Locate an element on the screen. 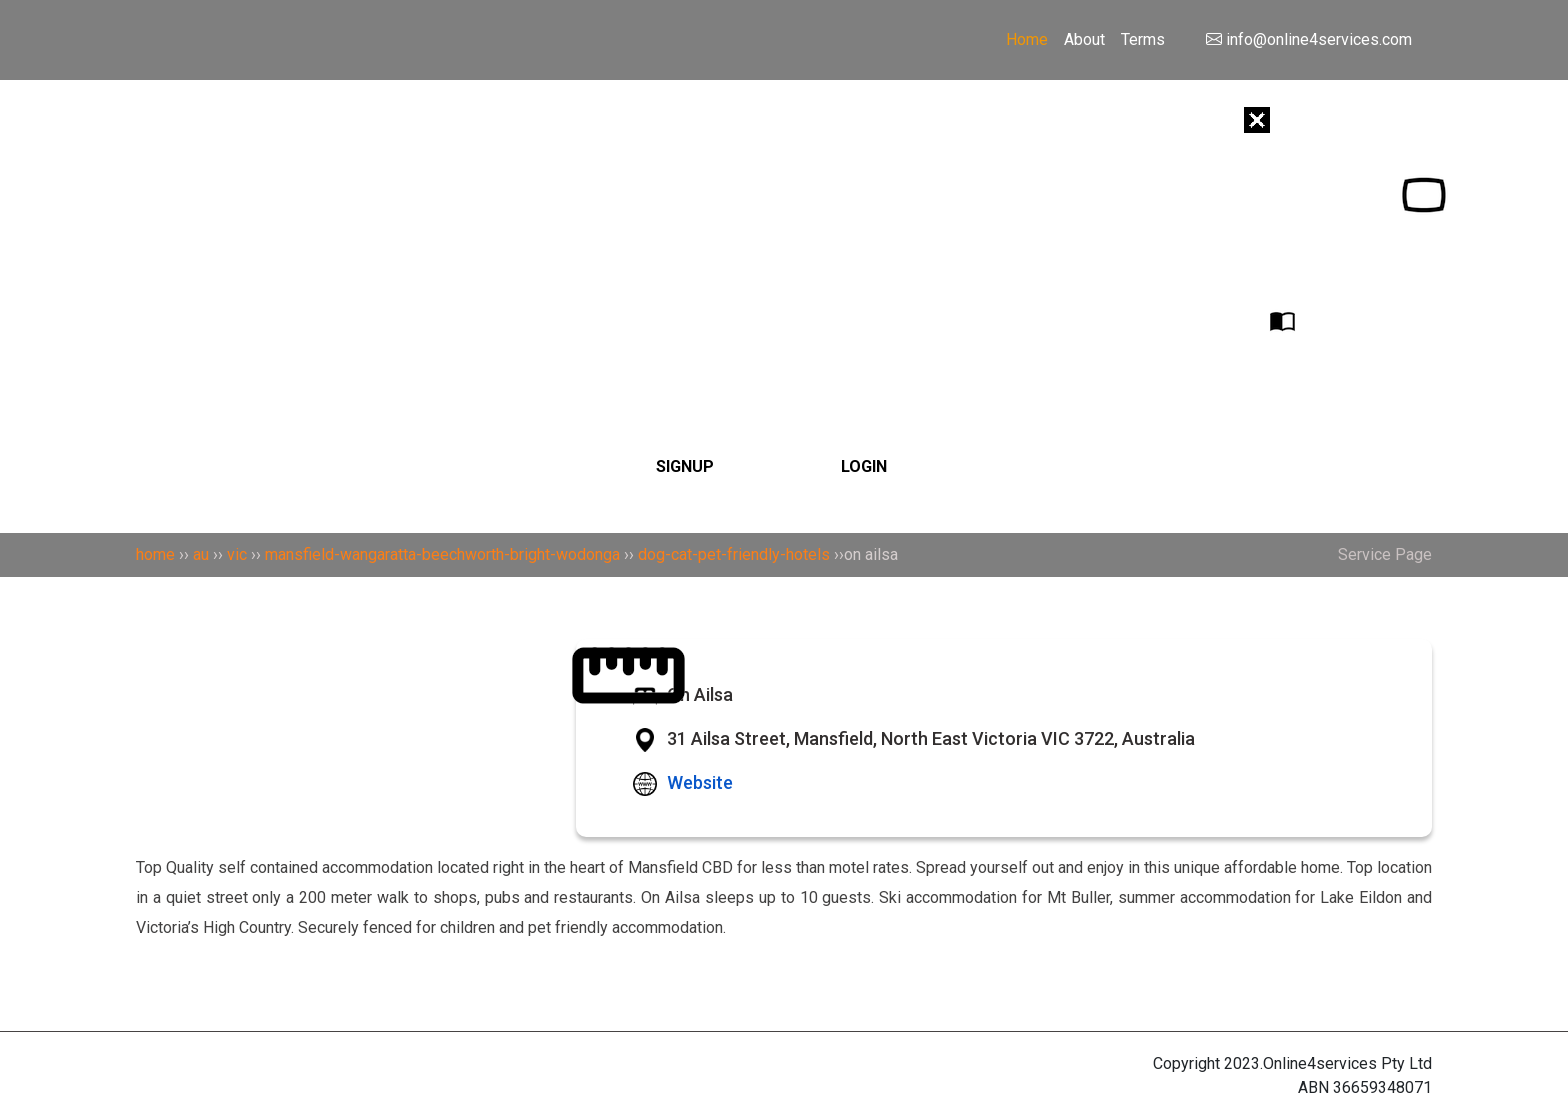 This screenshot has width=1568, height=1120. switch to wide-angle or panorama camera mode is located at coordinates (1424, 195).